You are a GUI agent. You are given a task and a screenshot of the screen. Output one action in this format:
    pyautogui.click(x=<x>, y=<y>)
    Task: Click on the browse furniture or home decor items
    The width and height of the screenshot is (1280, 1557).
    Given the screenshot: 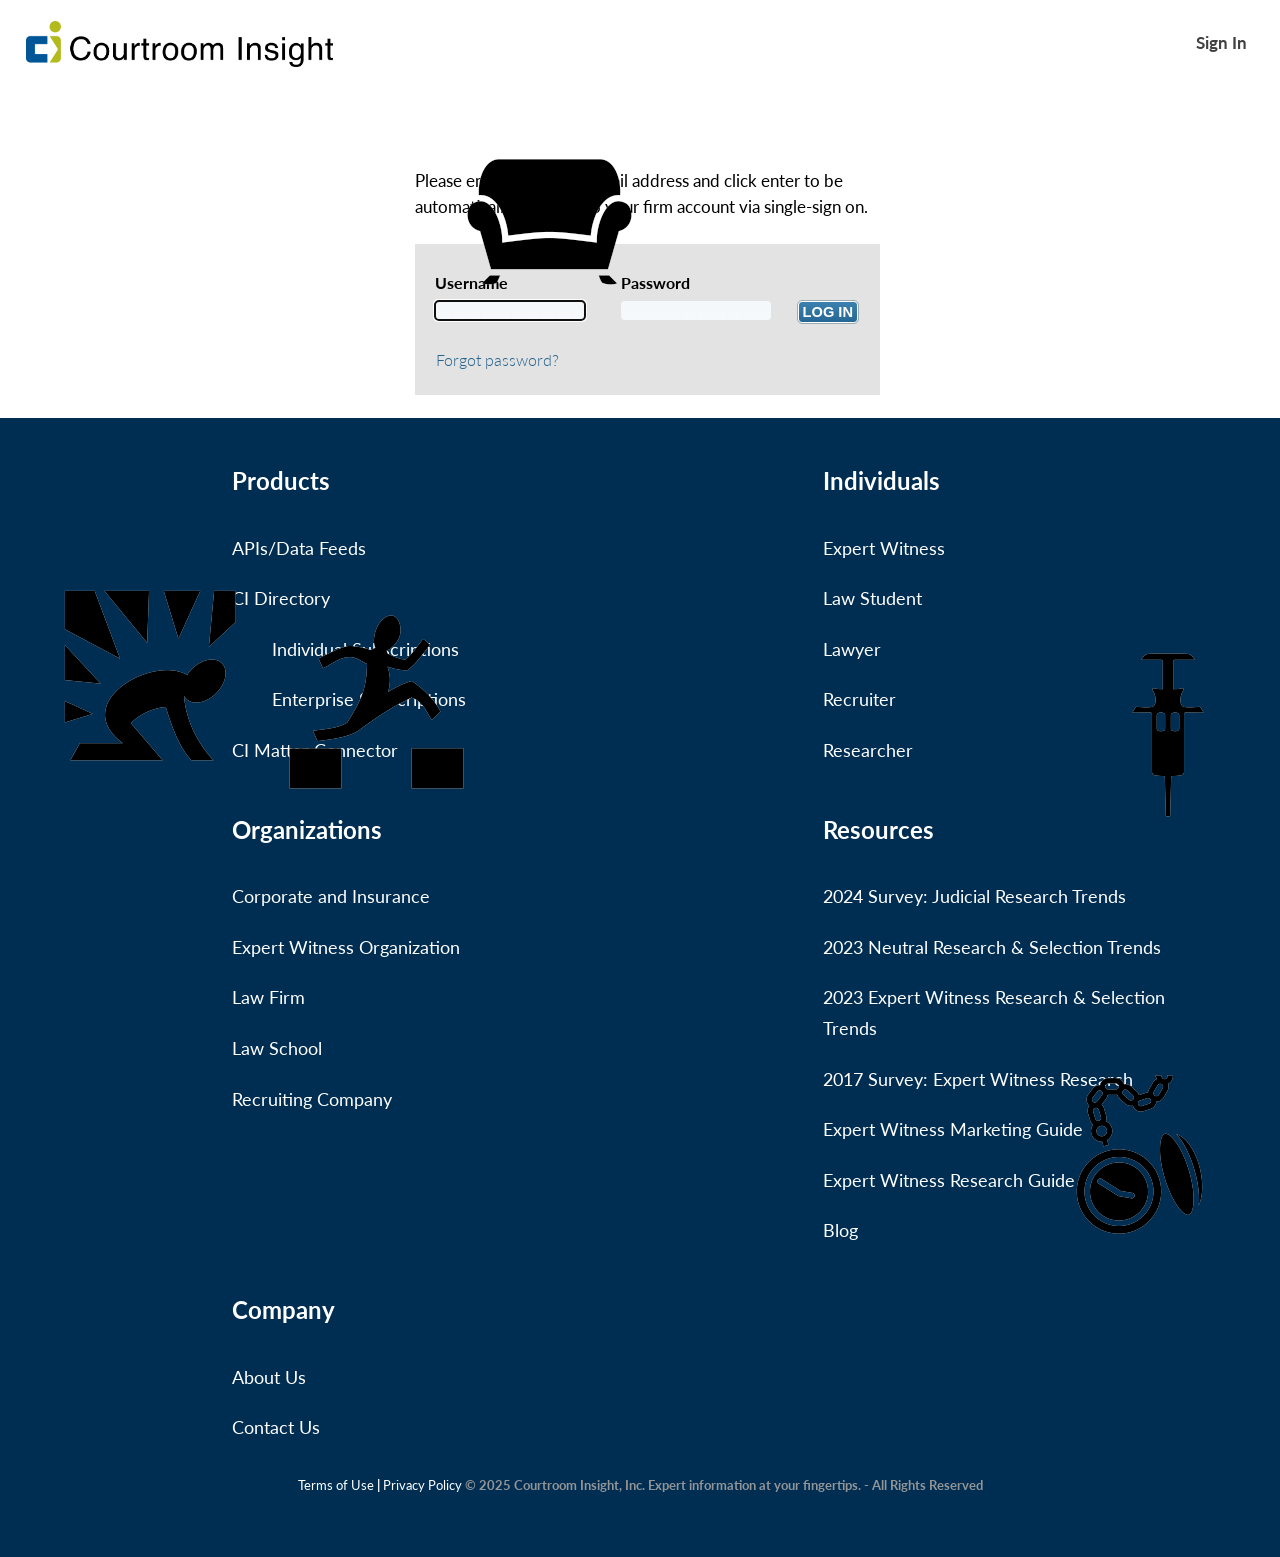 What is the action you would take?
    pyautogui.click(x=549, y=222)
    